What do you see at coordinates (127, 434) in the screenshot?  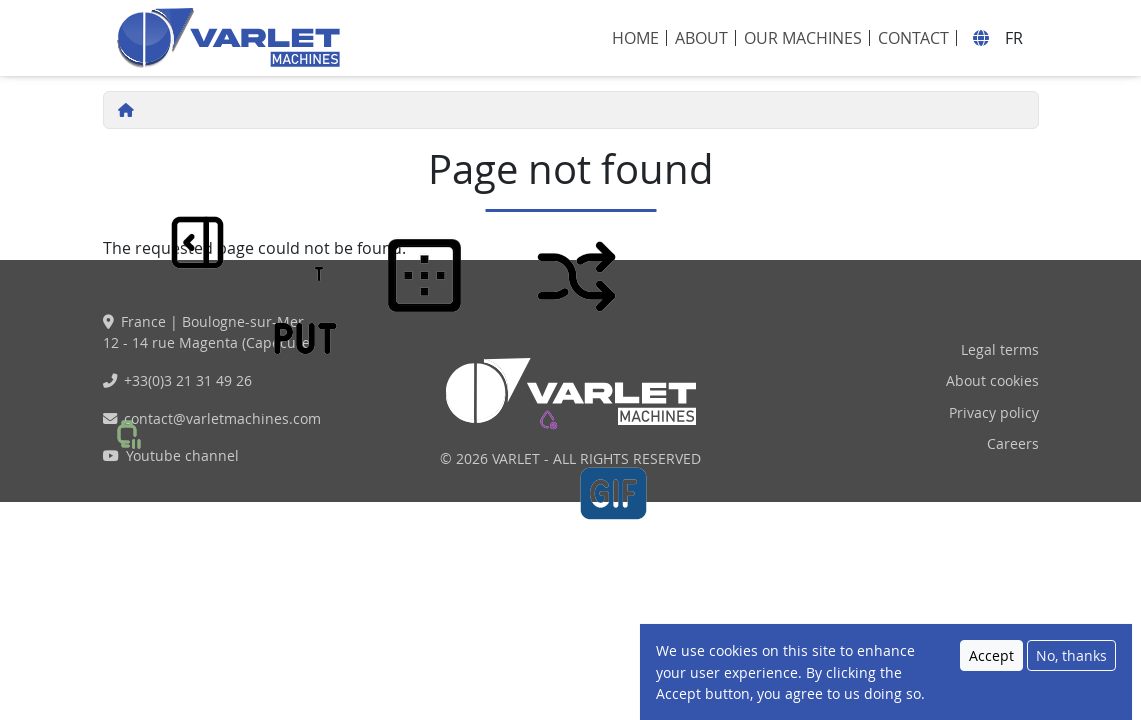 I see `pause activity tracking on smartwatch` at bounding box center [127, 434].